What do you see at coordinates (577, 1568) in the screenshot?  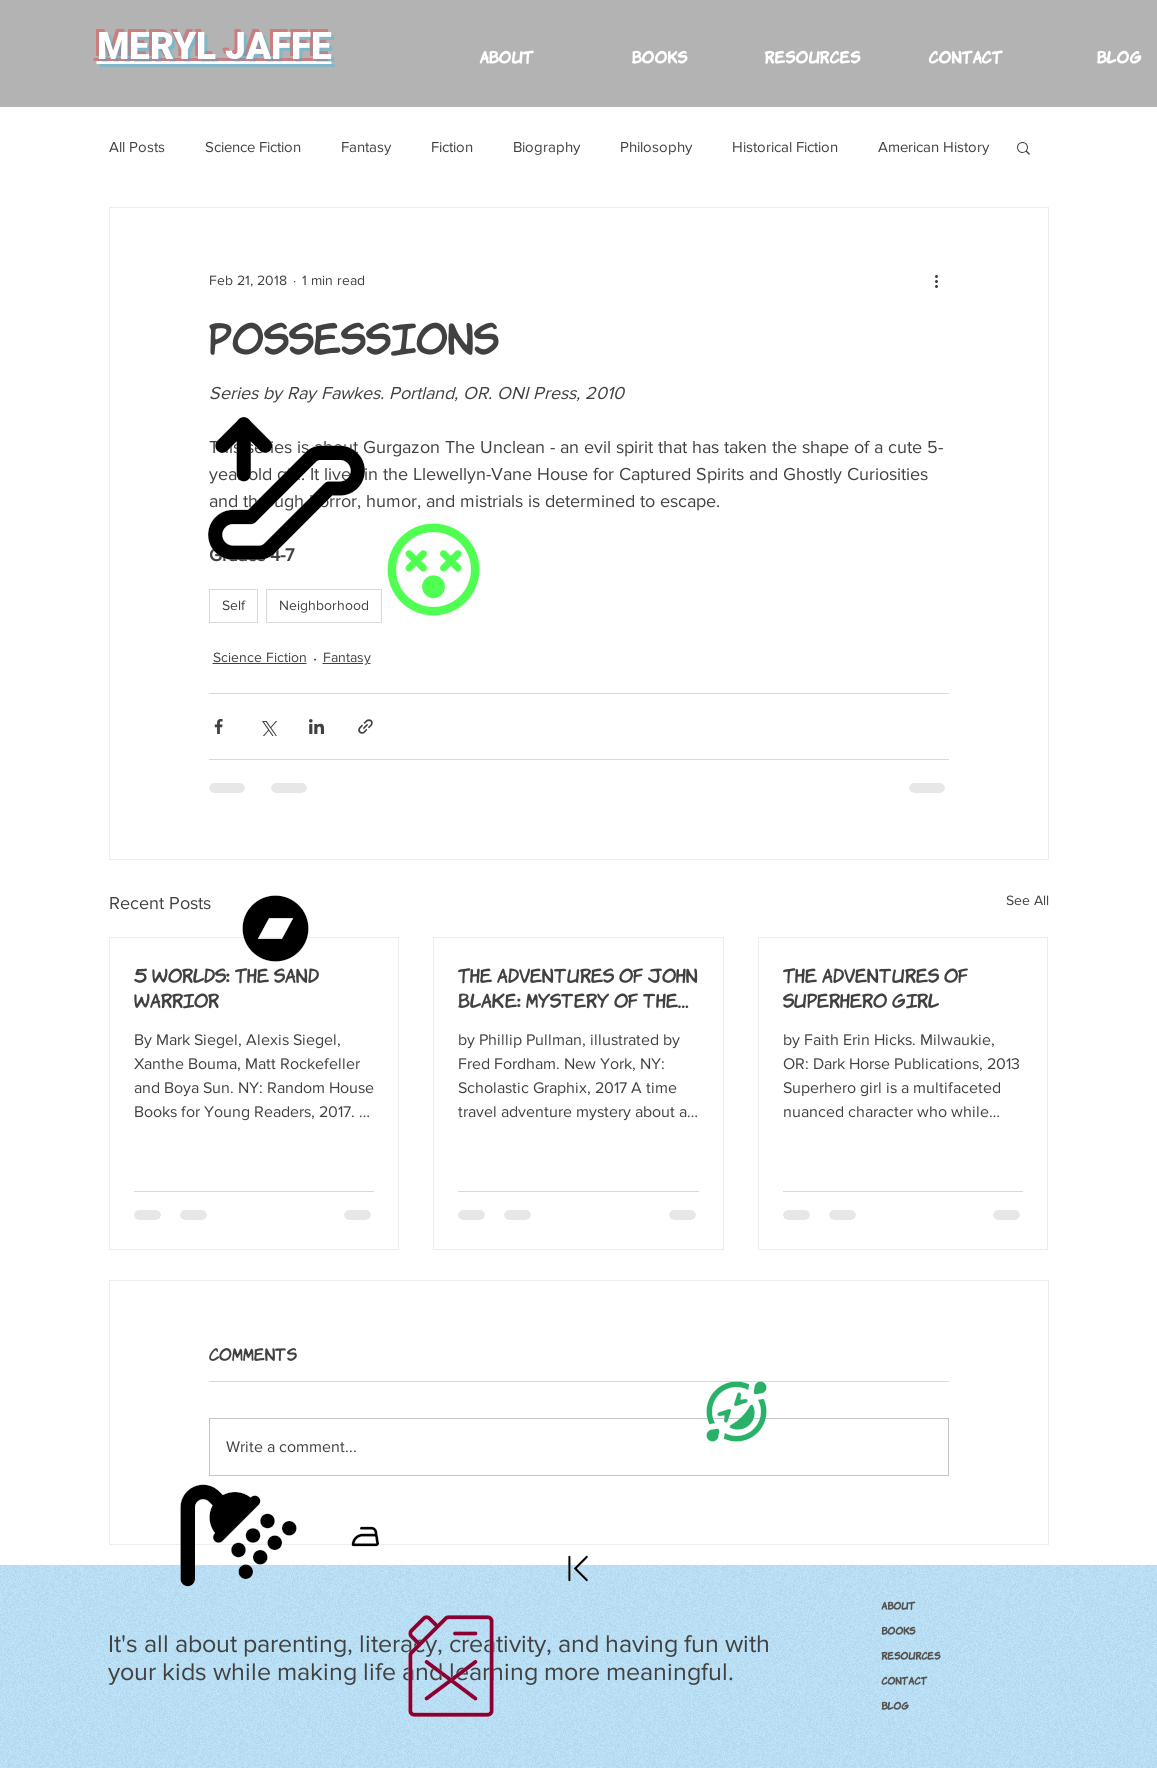 I see `go to the beginning or first item` at bounding box center [577, 1568].